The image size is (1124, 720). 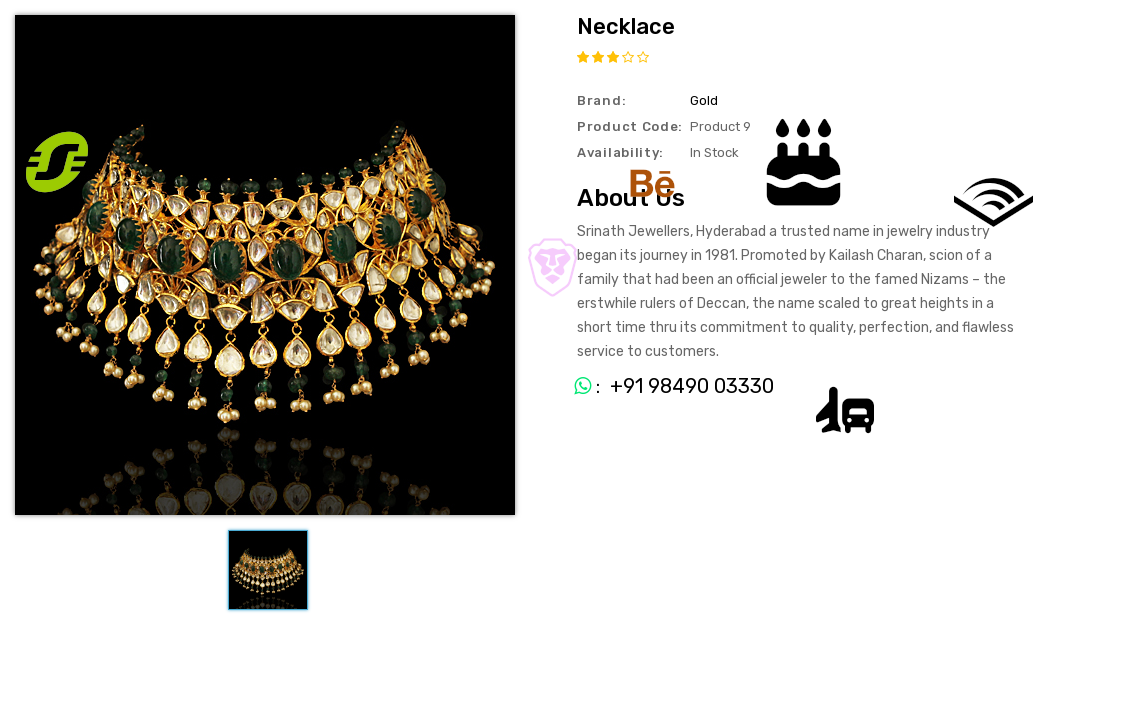 What do you see at coordinates (552, 267) in the screenshot?
I see `open the Brave browser` at bounding box center [552, 267].